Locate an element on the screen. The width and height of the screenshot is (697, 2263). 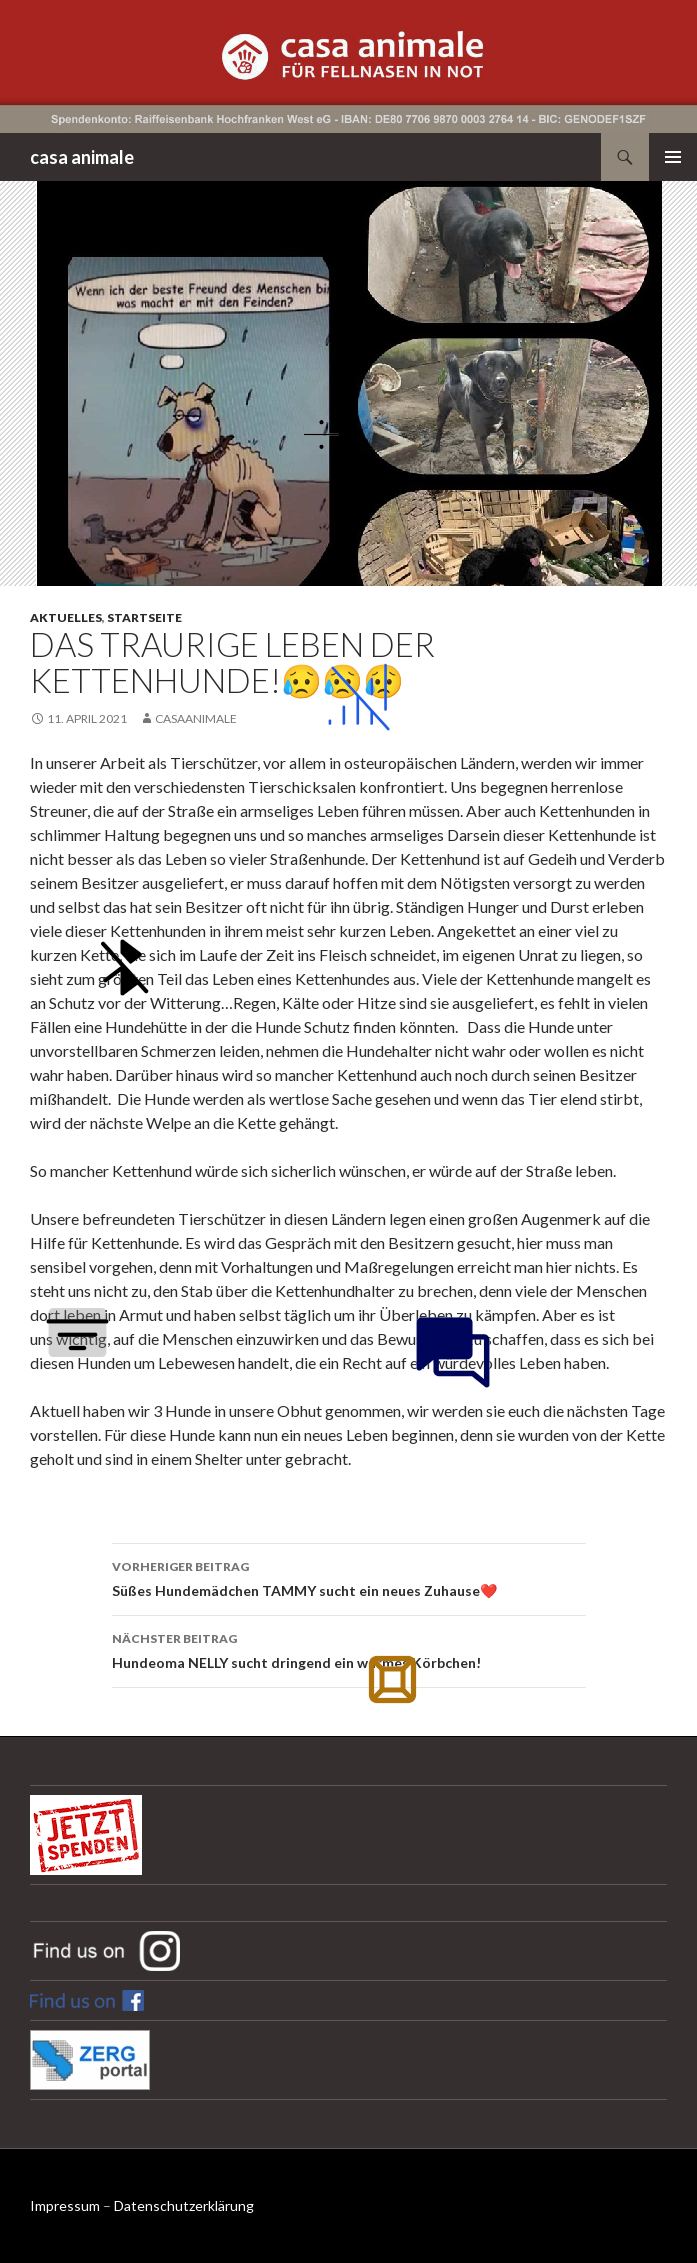
no cellular signal available is located at coordinates (360, 698).